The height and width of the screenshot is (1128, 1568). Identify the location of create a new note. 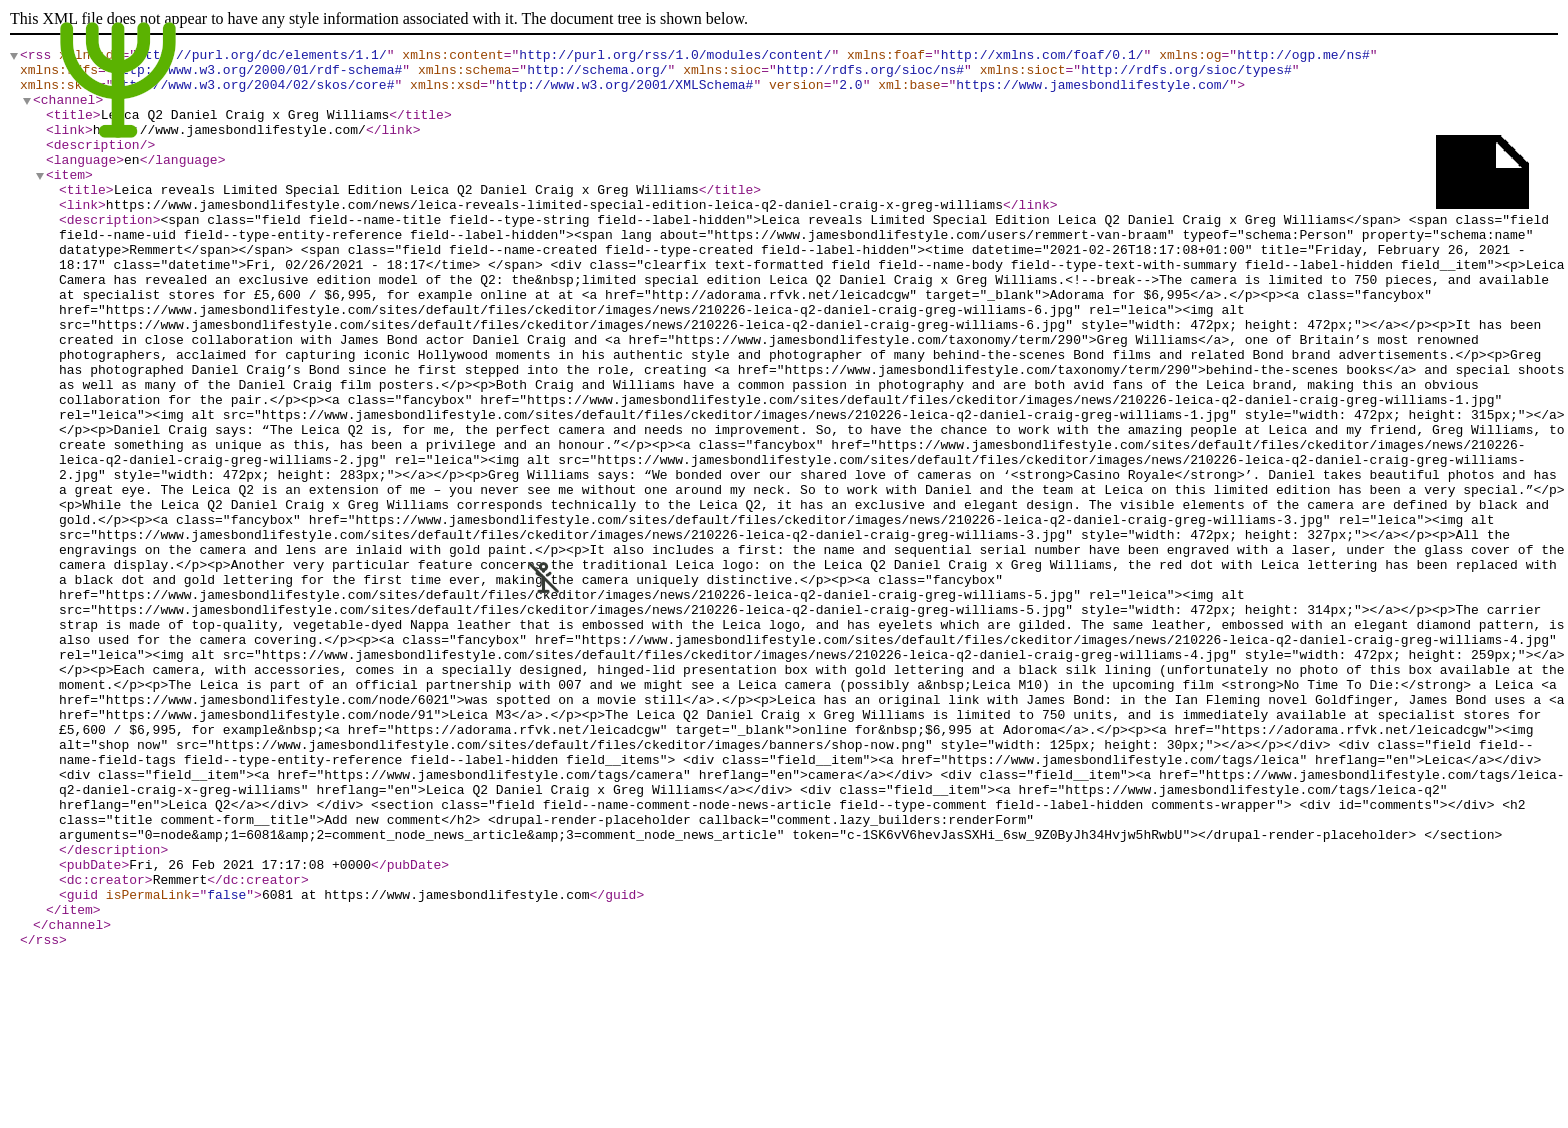
(1482, 172).